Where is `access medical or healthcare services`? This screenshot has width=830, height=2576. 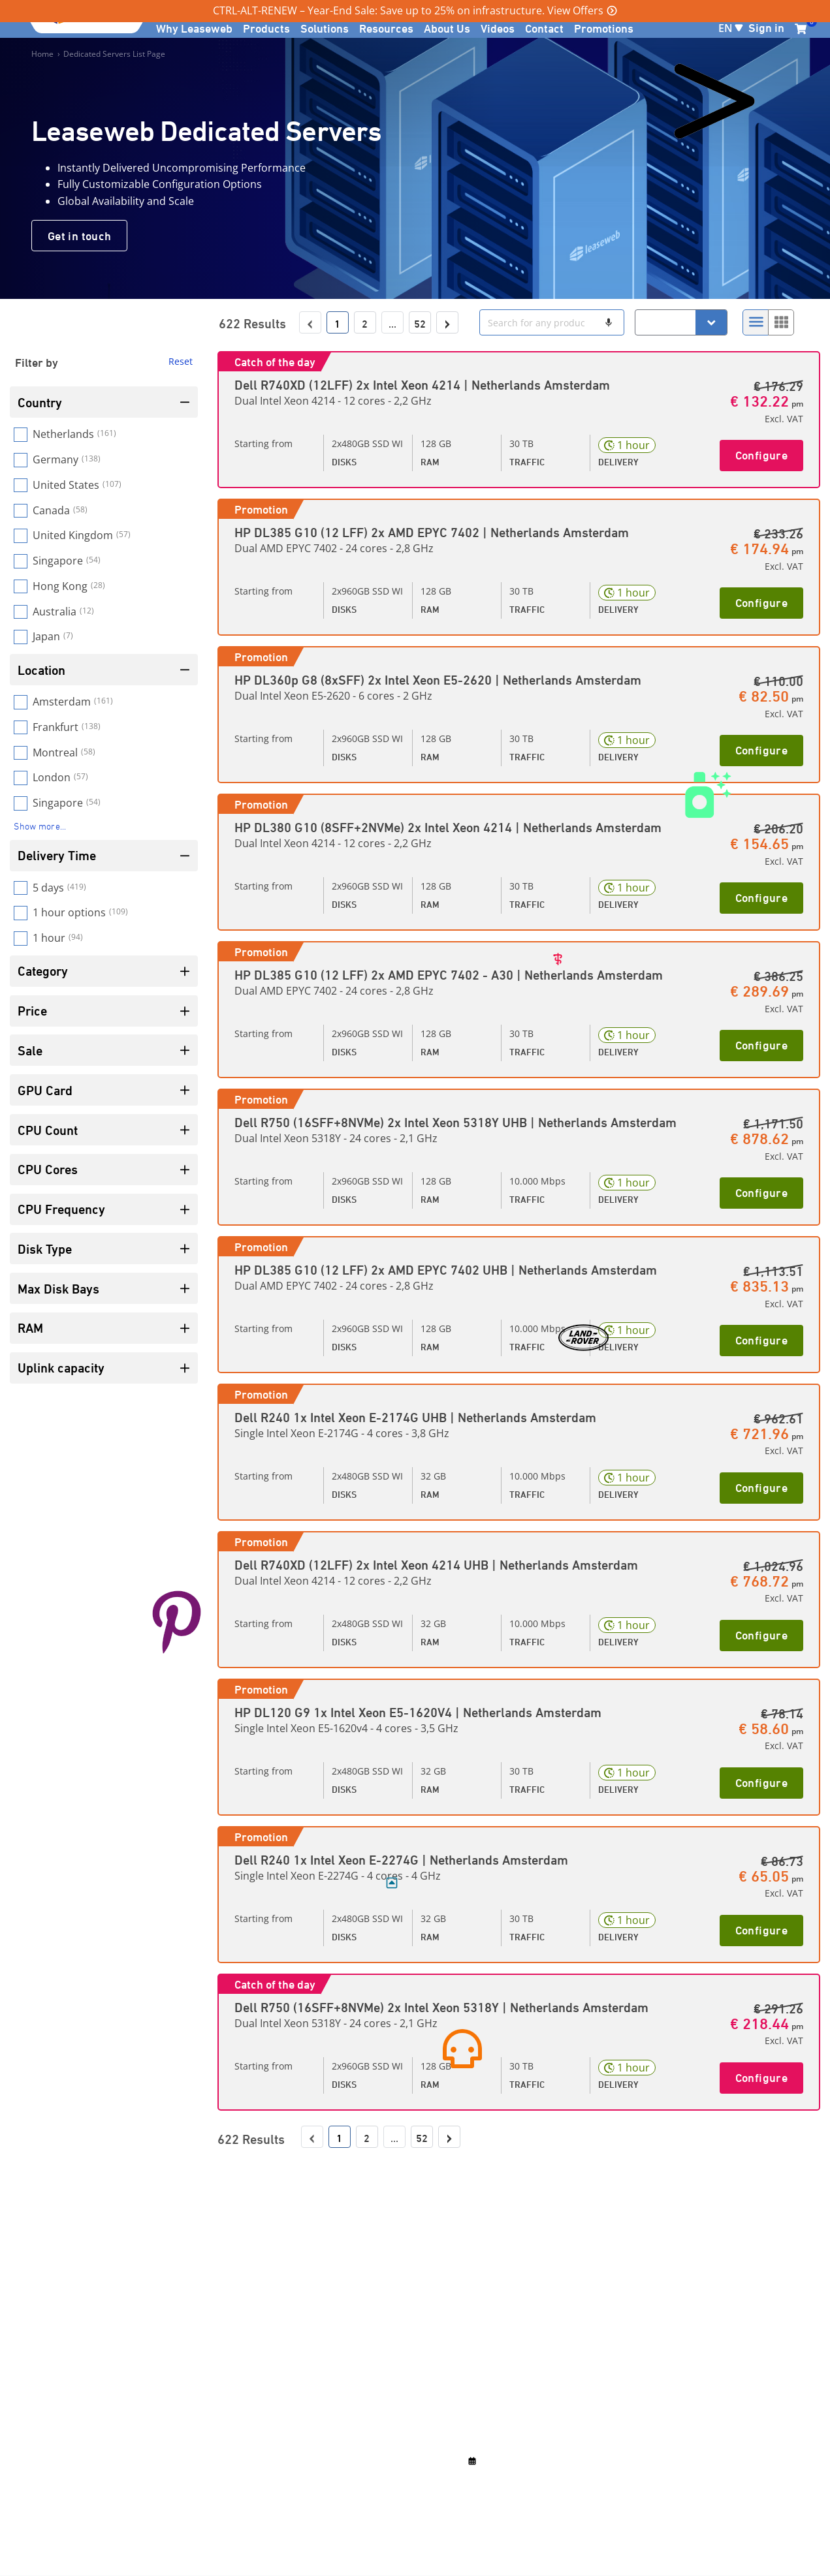
access medical or healthcare services is located at coordinates (558, 959).